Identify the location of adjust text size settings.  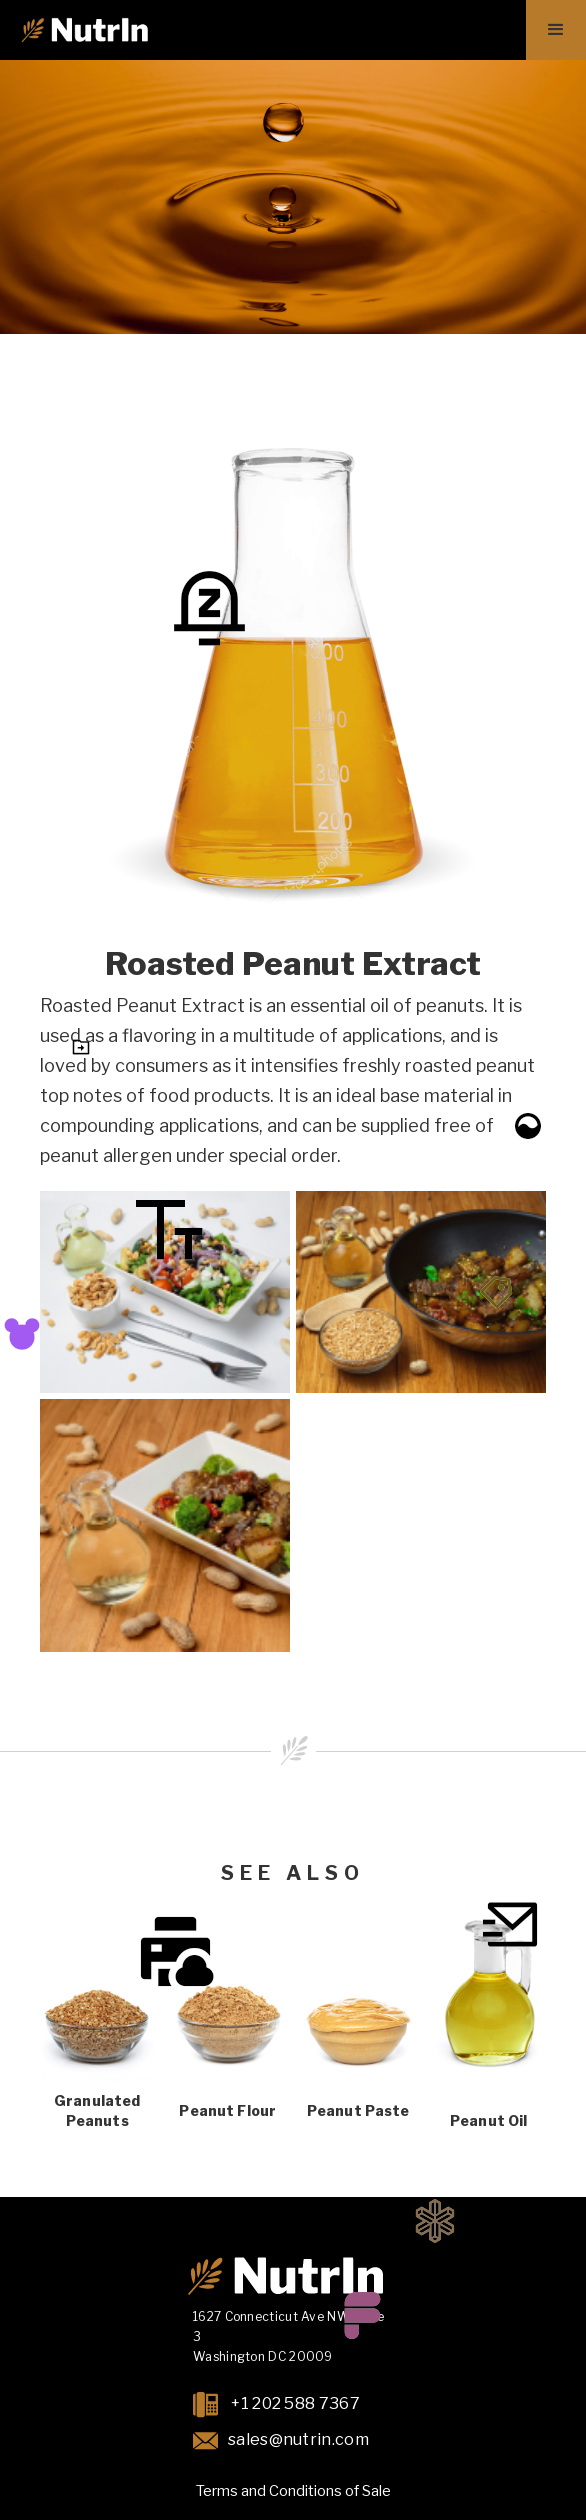
(171, 1228).